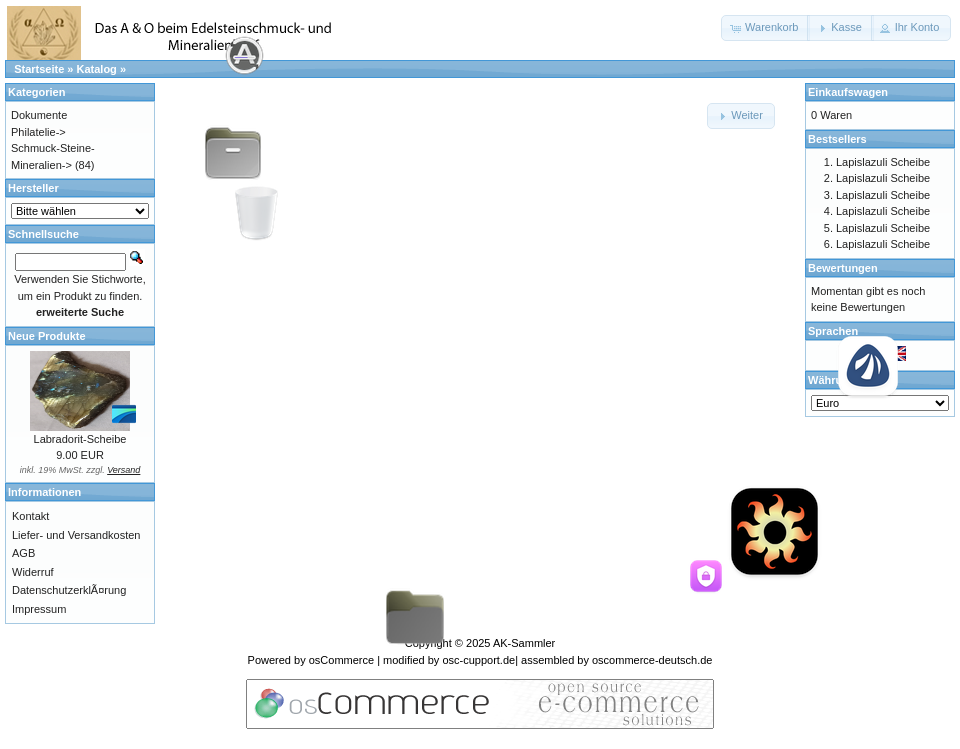 Image resolution: width=960 pixels, height=749 pixels. Describe the element at coordinates (244, 55) in the screenshot. I see `check for system software updates` at that location.